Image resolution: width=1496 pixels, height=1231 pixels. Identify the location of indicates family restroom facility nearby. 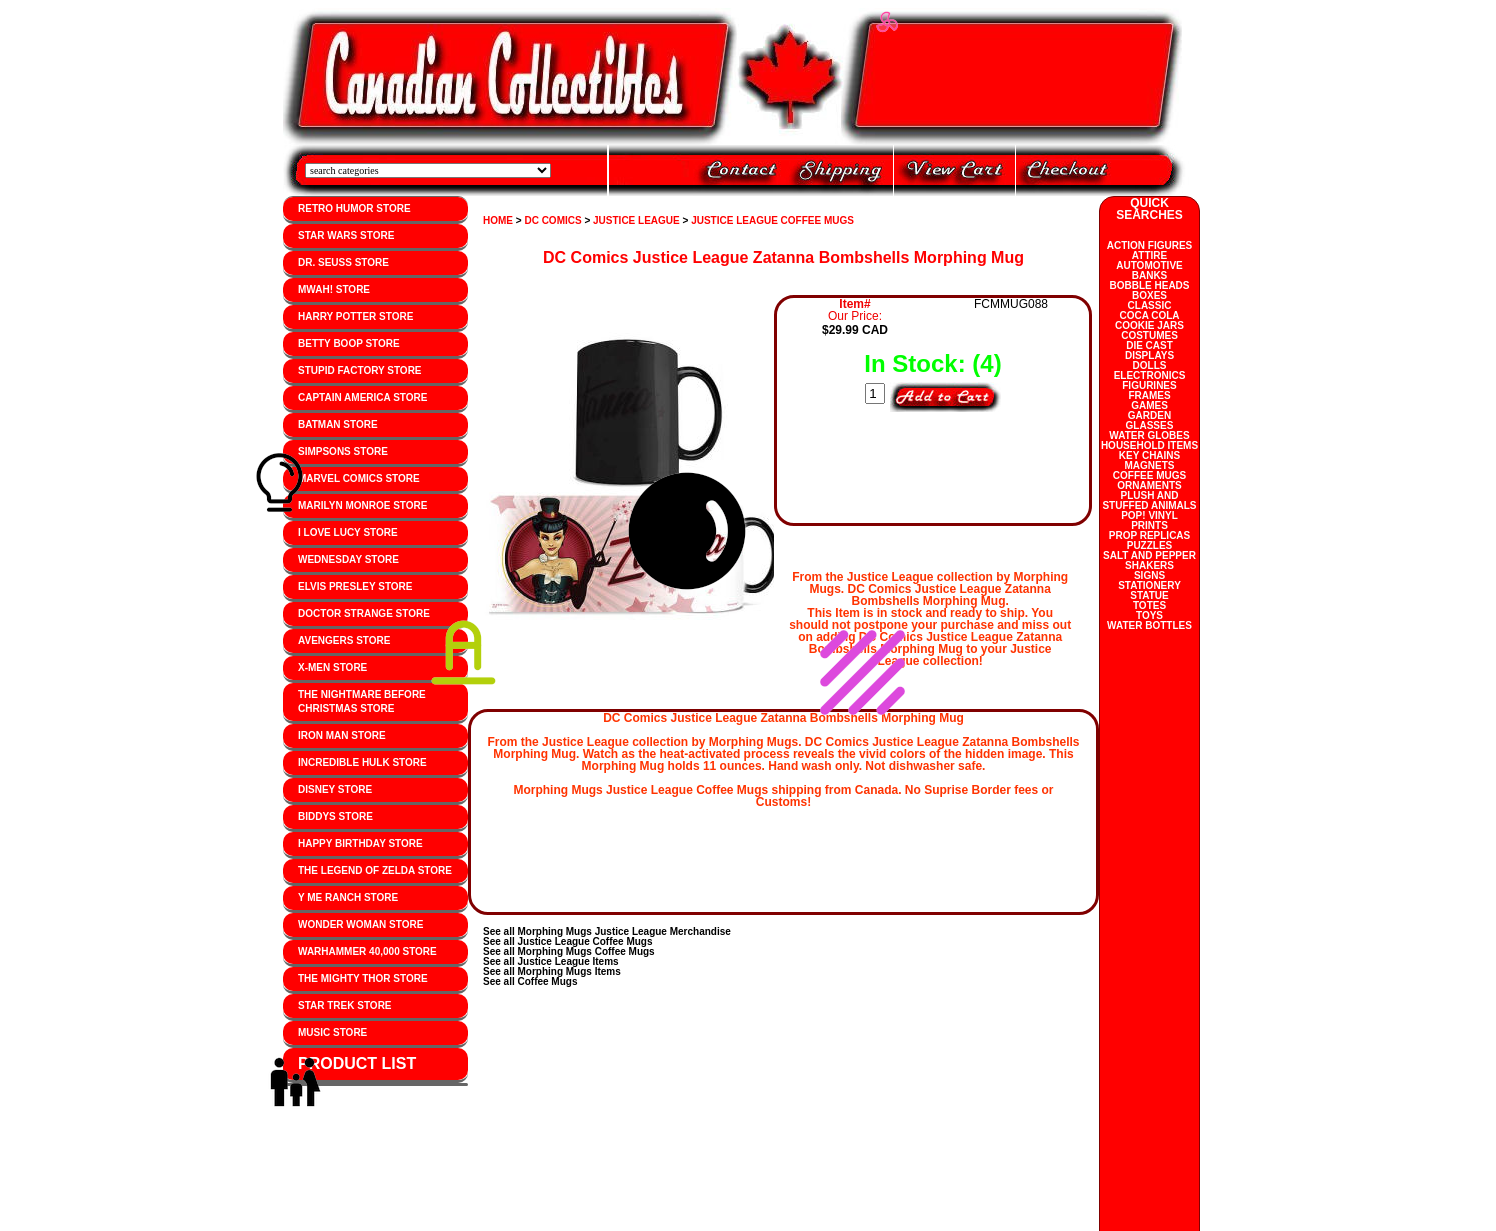
(295, 1082).